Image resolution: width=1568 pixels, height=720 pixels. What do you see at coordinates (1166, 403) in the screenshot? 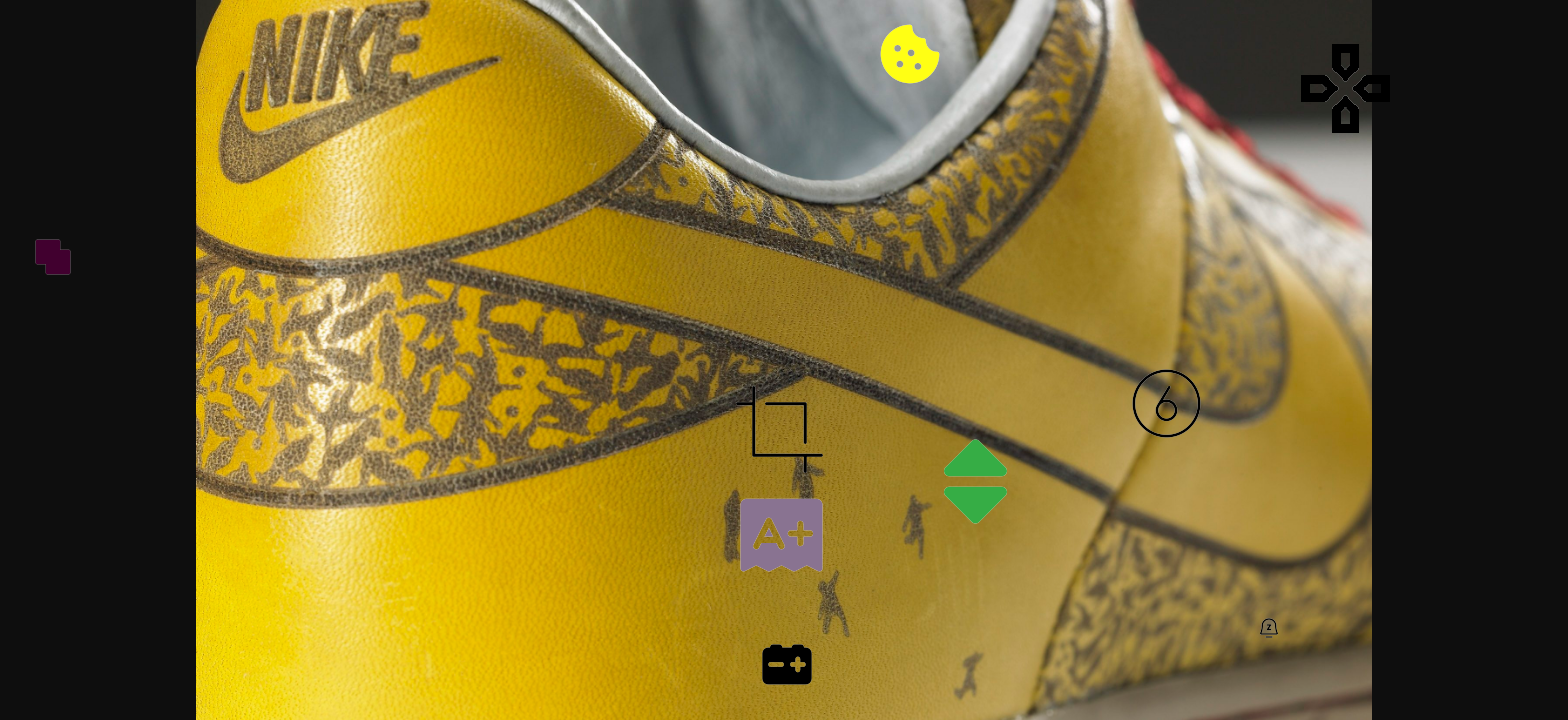
I see `indicates step 6 in a multi-step process` at bounding box center [1166, 403].